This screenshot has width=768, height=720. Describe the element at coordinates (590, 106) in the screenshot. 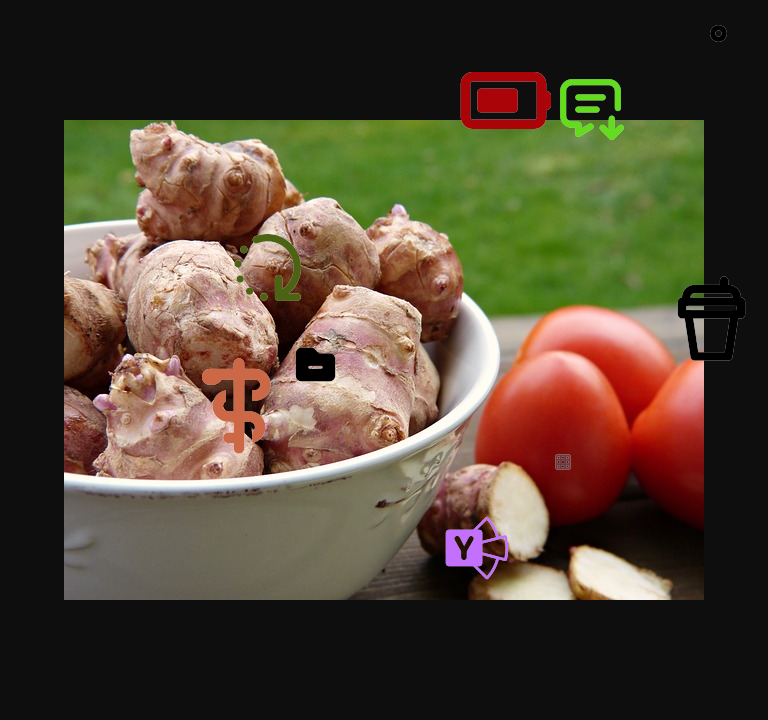

I see `download message or conversation` at that location.